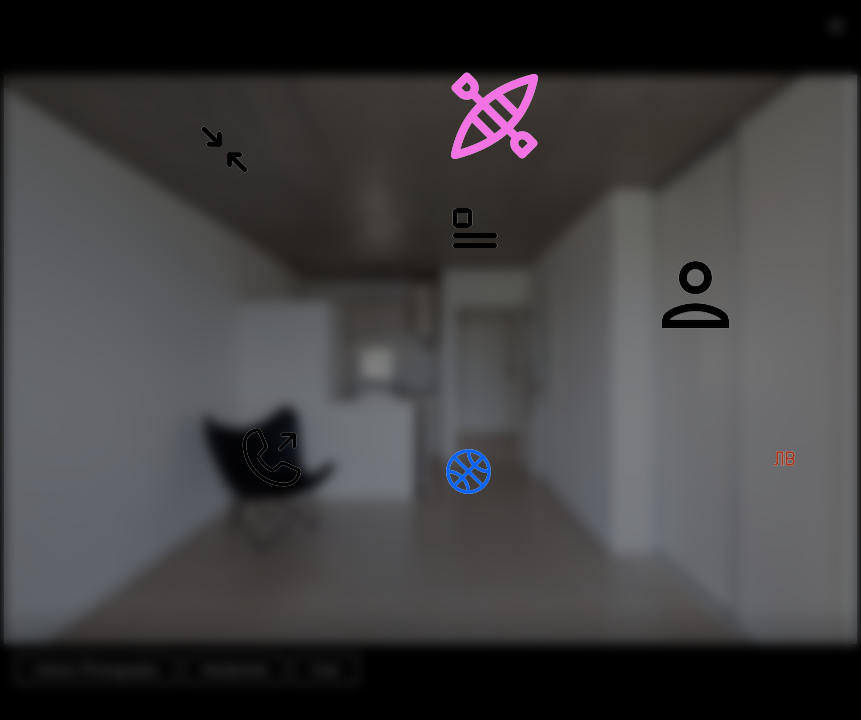  What do you see at coordinates (695, 294) in the screenshot?
I see `view your profile` at bounding box center [695, 294].